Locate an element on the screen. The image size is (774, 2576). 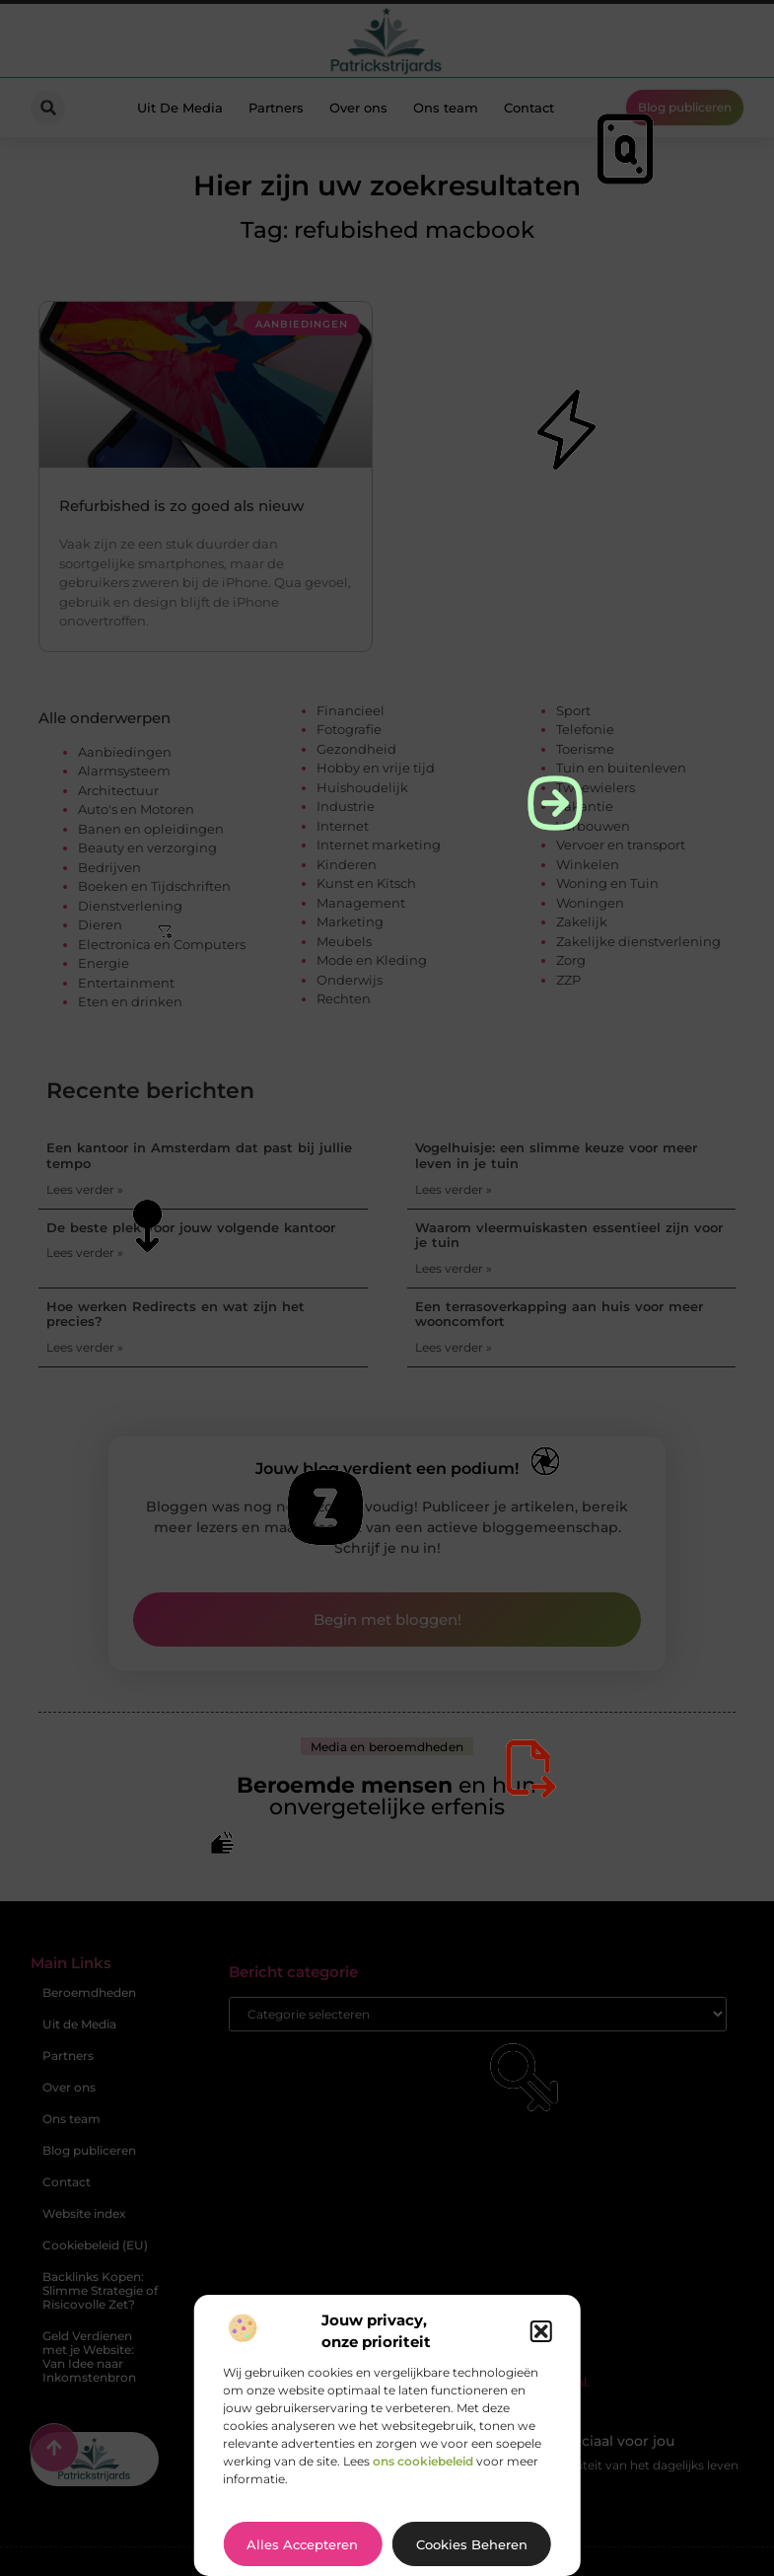
queen playing card in a card game interface is located at coordinates (625, 149).